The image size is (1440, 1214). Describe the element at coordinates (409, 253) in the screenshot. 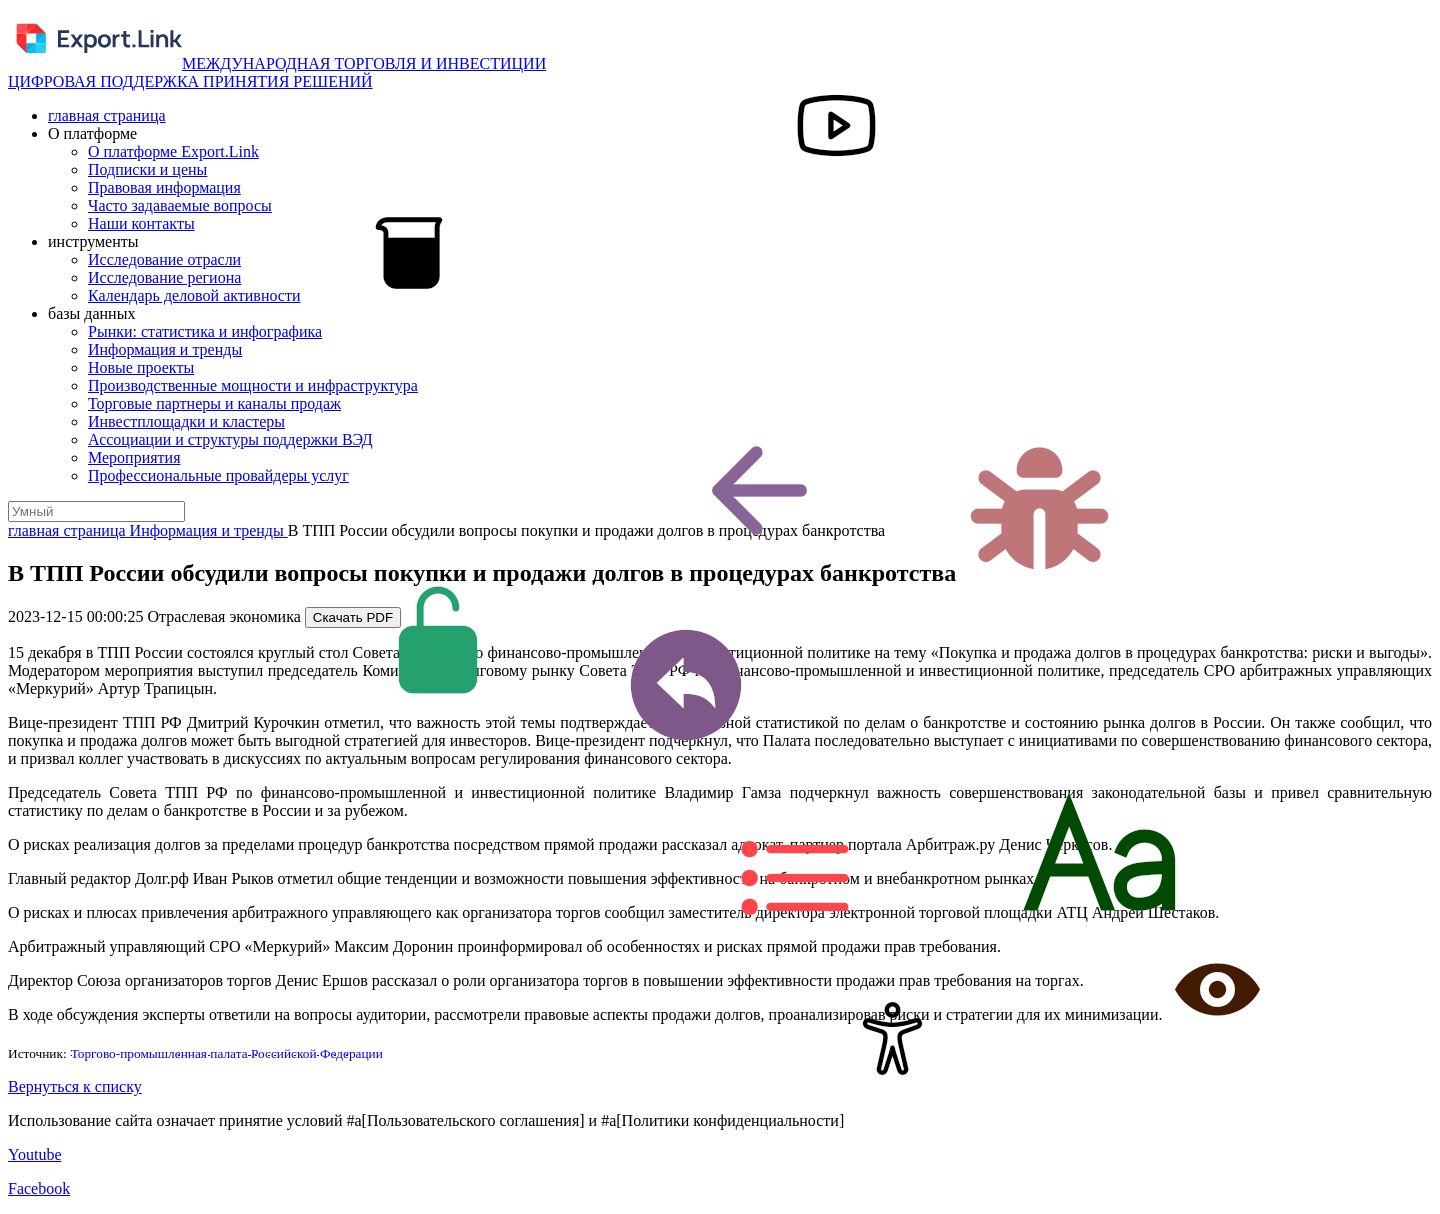

I see `access experimental or beta features` at that location.